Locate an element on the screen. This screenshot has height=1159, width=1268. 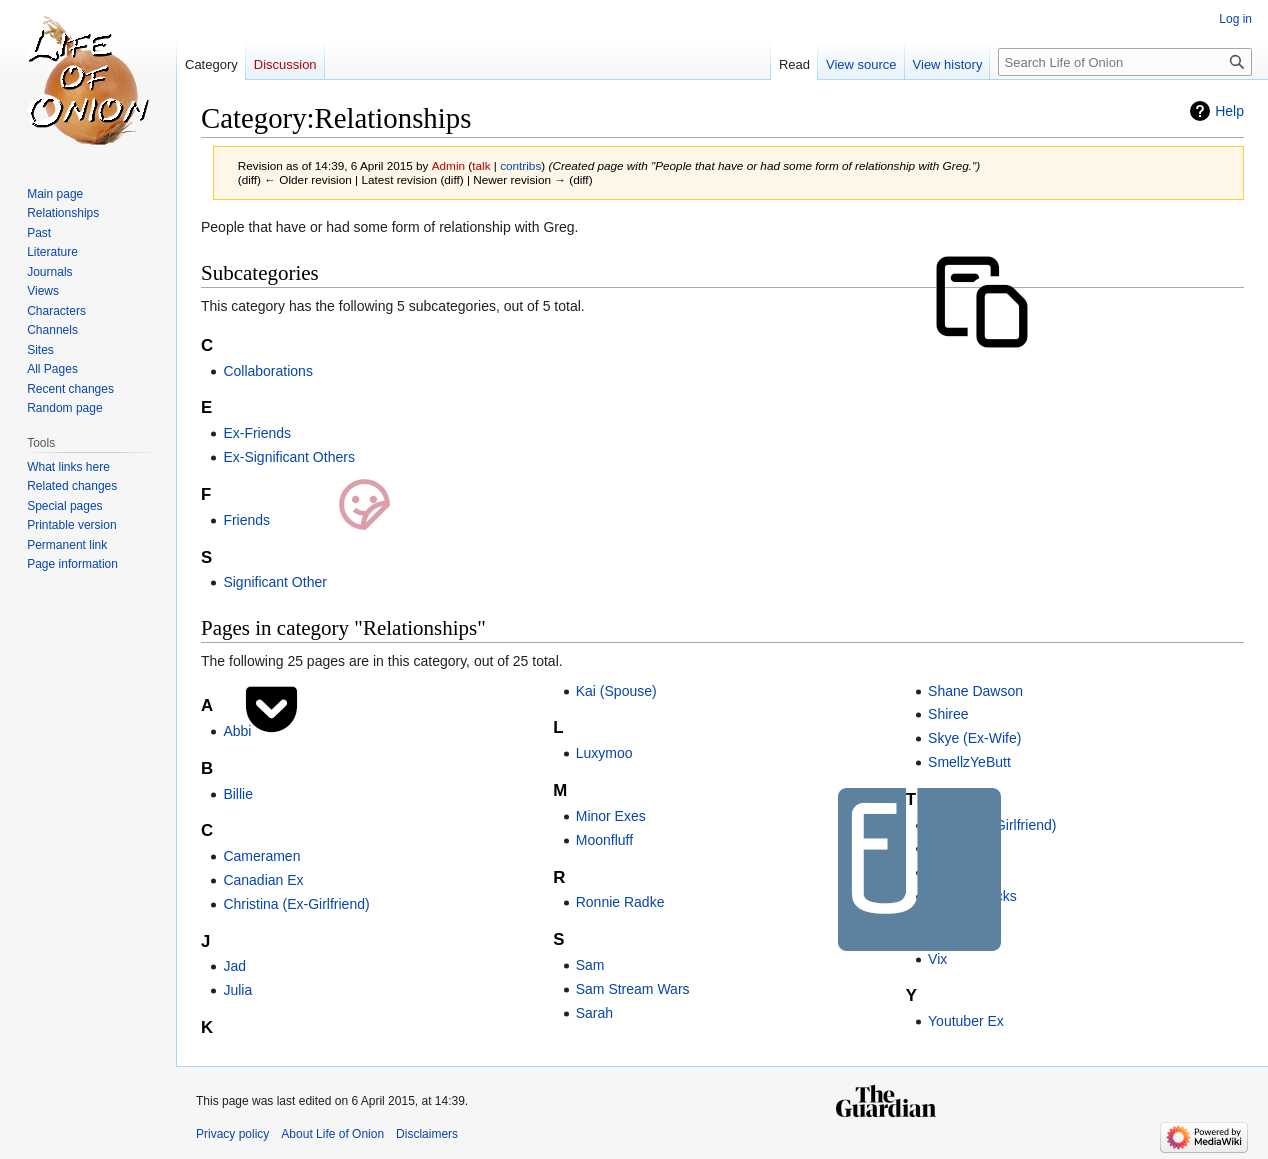
save to Pocket is located at coordinates (271, 708).